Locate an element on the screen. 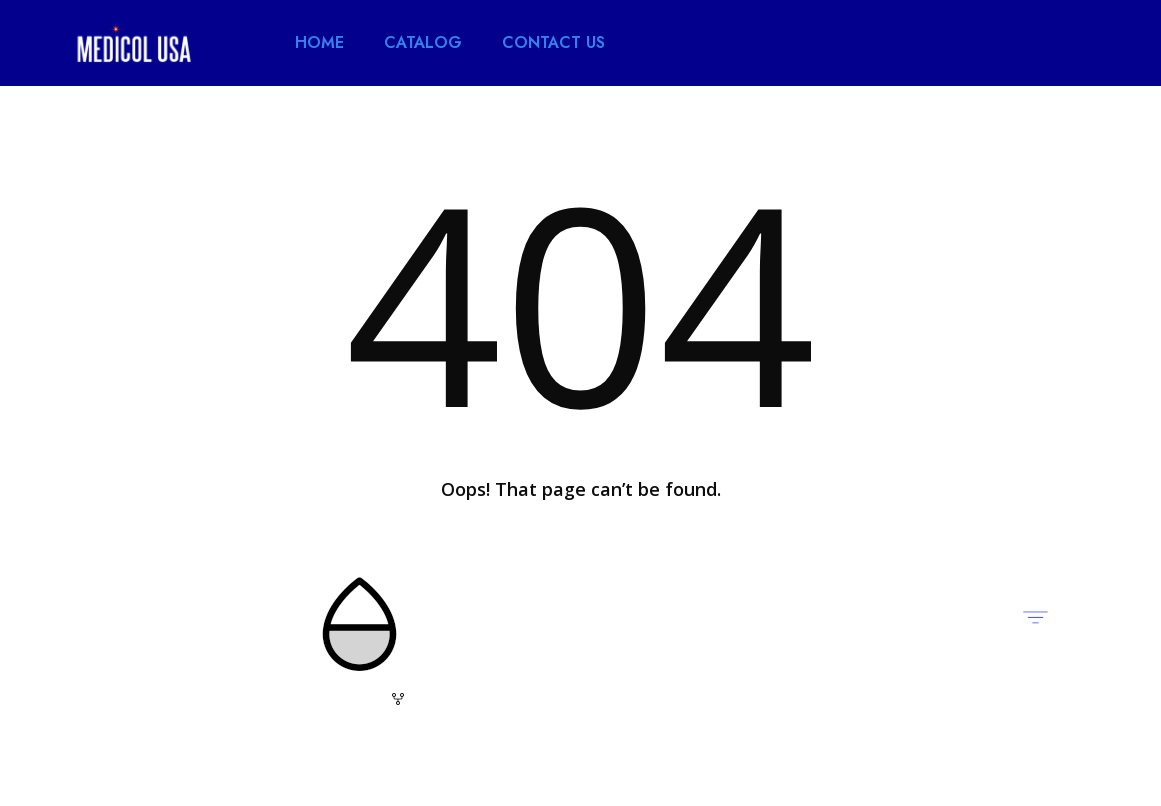 The height and width of the screenshot is (806, 1161). adjust humidity or moisture level is located at coordinates (359, 627).